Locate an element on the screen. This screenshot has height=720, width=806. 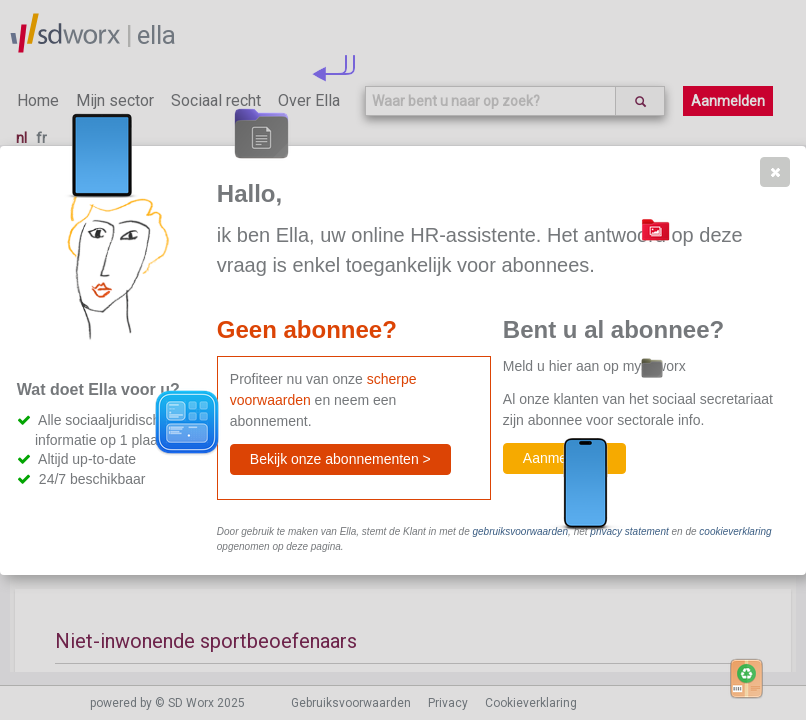
open widgetkit simulator app is located at coordinates (187, 422).